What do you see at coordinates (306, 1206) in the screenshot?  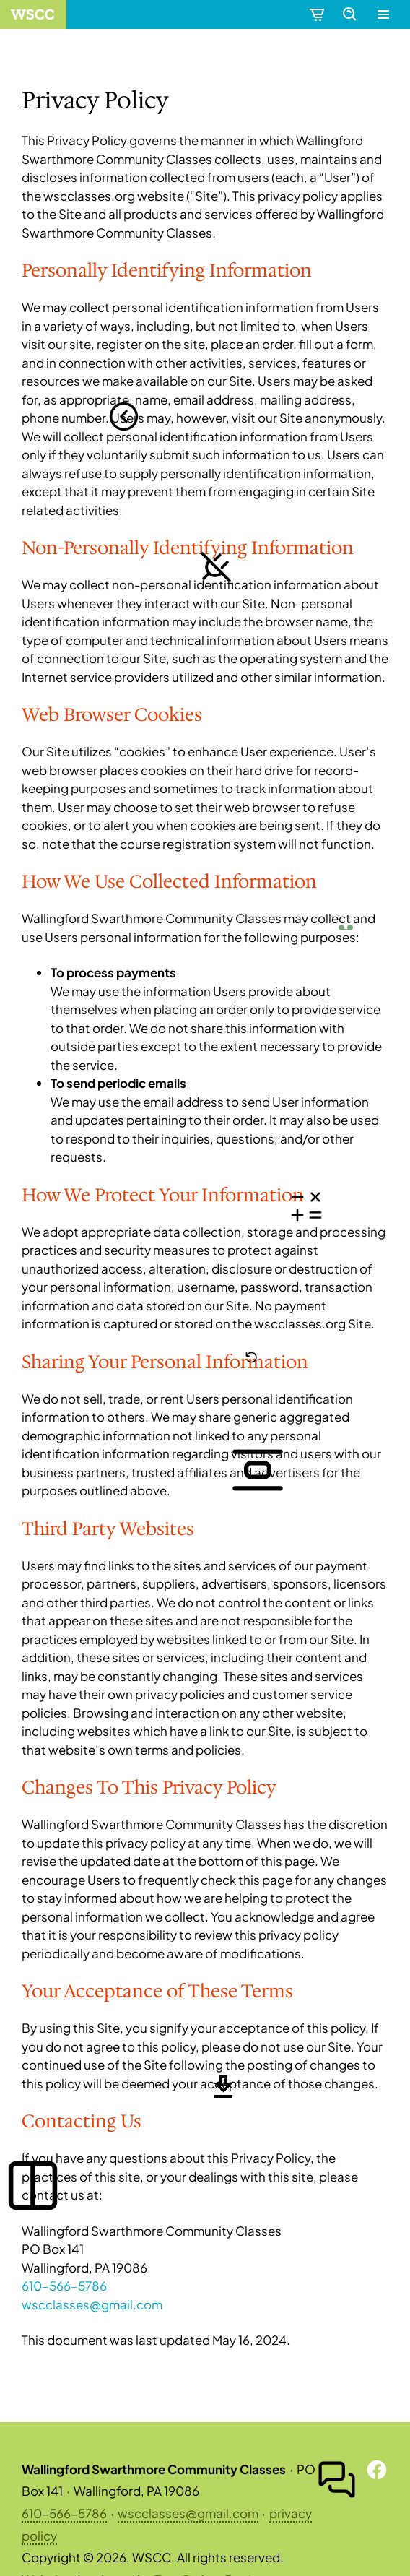 I see `open calculator or math tools` at bounding box center [306, 1206].